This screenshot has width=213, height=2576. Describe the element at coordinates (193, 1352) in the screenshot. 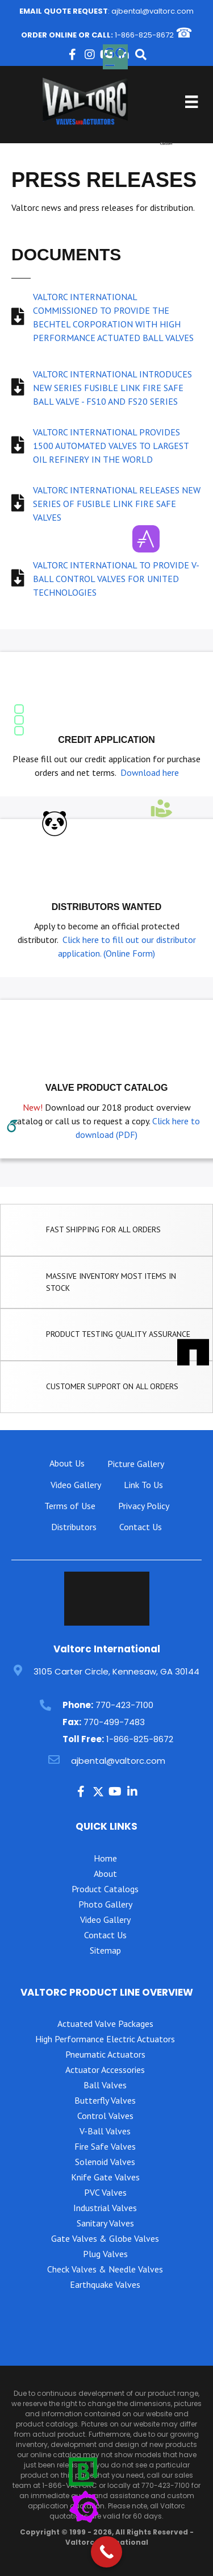

I see `NetApp company logo` at that location.